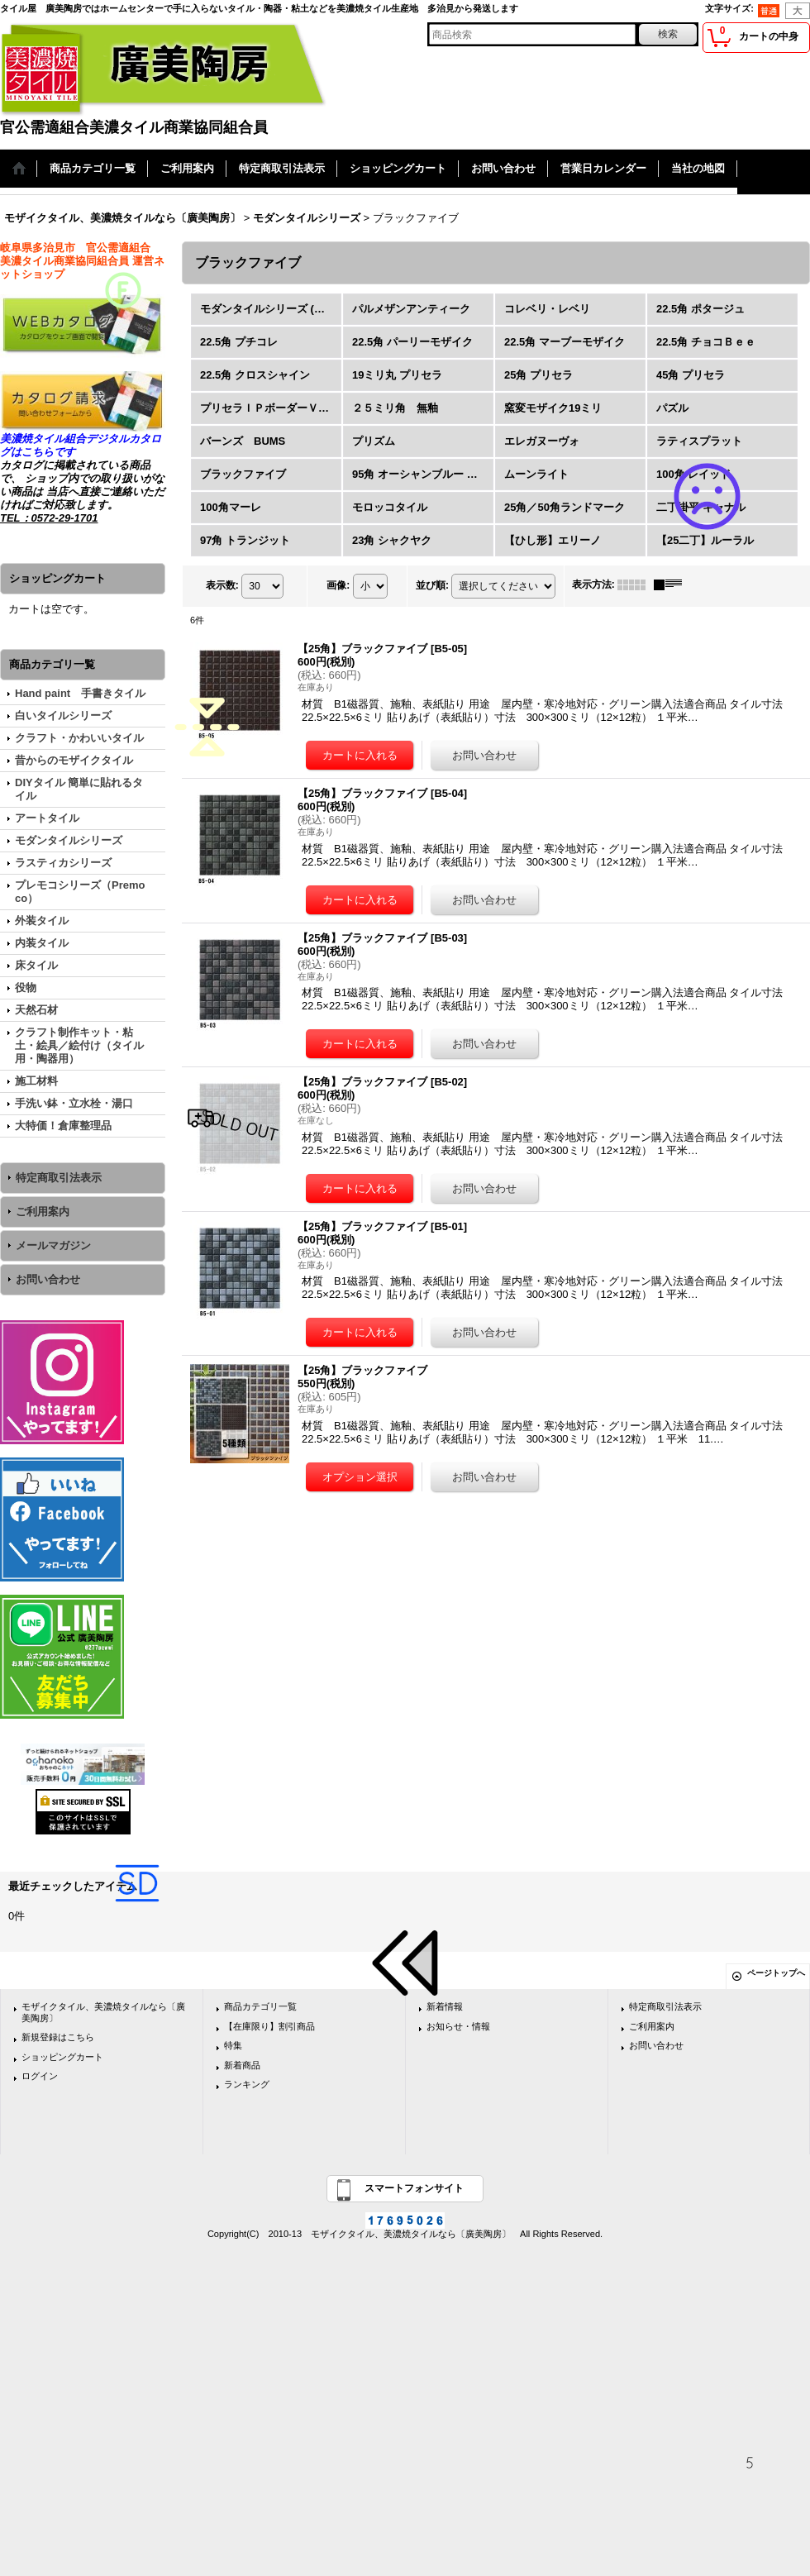 Image resolution: width=810 pixels, height=2576 pixels. What do you see at coordinates (207, 727) in the screenshot?
I see `flip image vertically` at bounding box center [207, 727].